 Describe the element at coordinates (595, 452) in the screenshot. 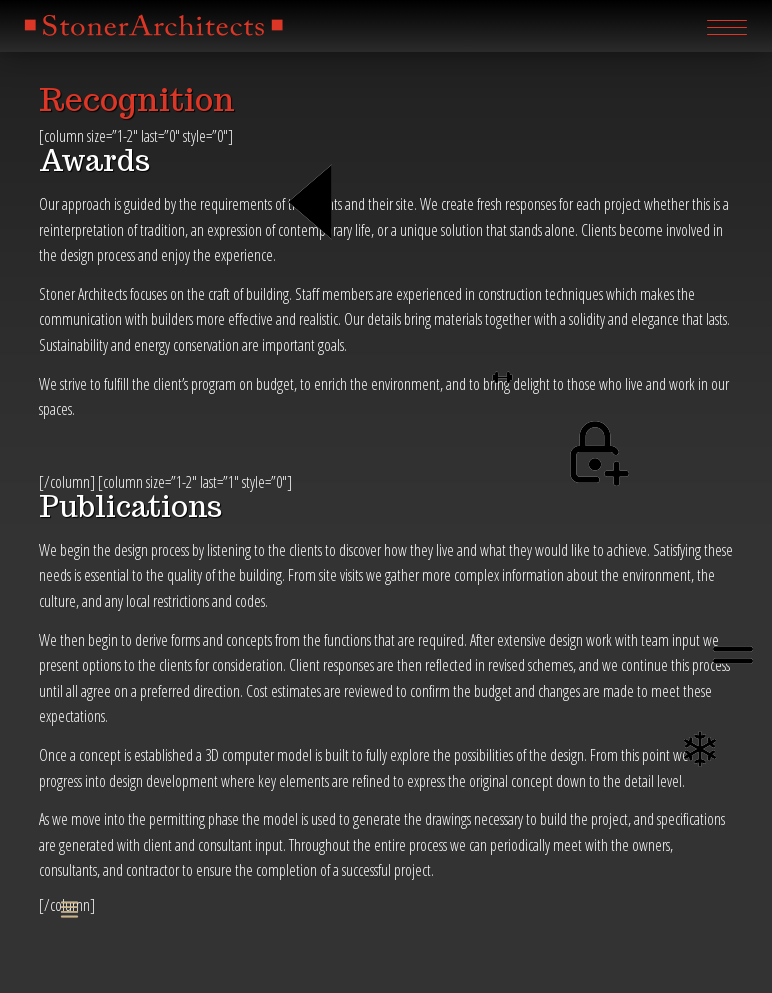

I see `add a new password or security credential` at that location.